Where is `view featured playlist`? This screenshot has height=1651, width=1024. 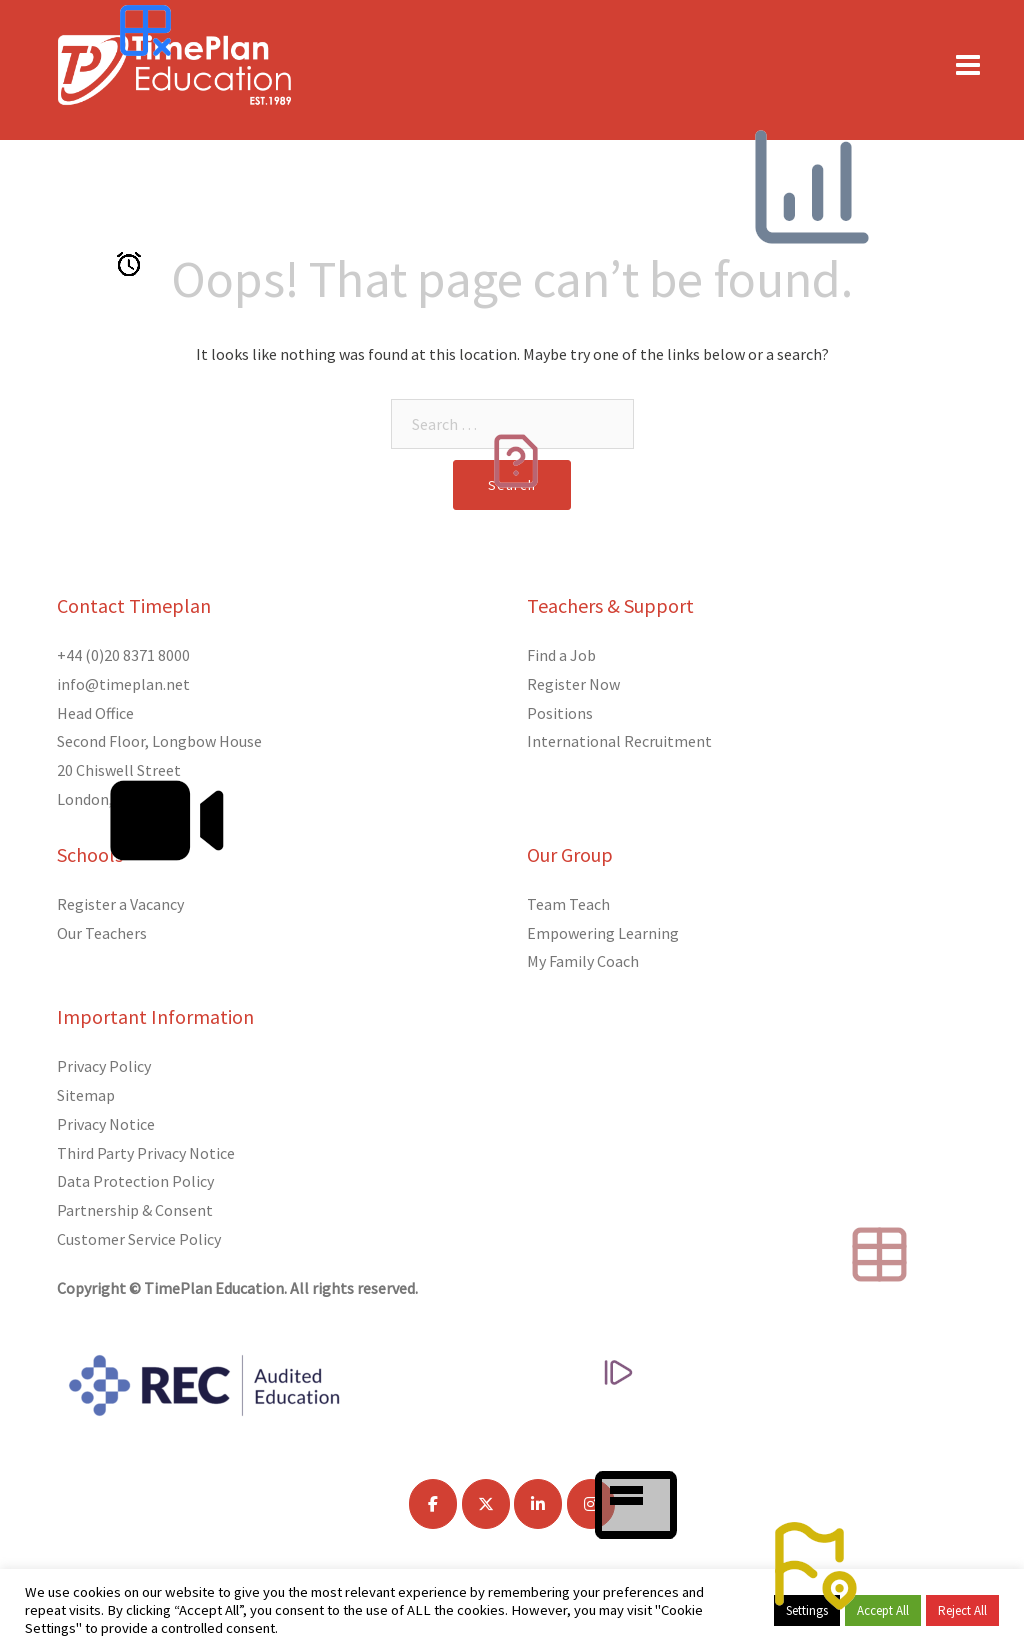
view featured playlist is located at coordinates (636, 1505).